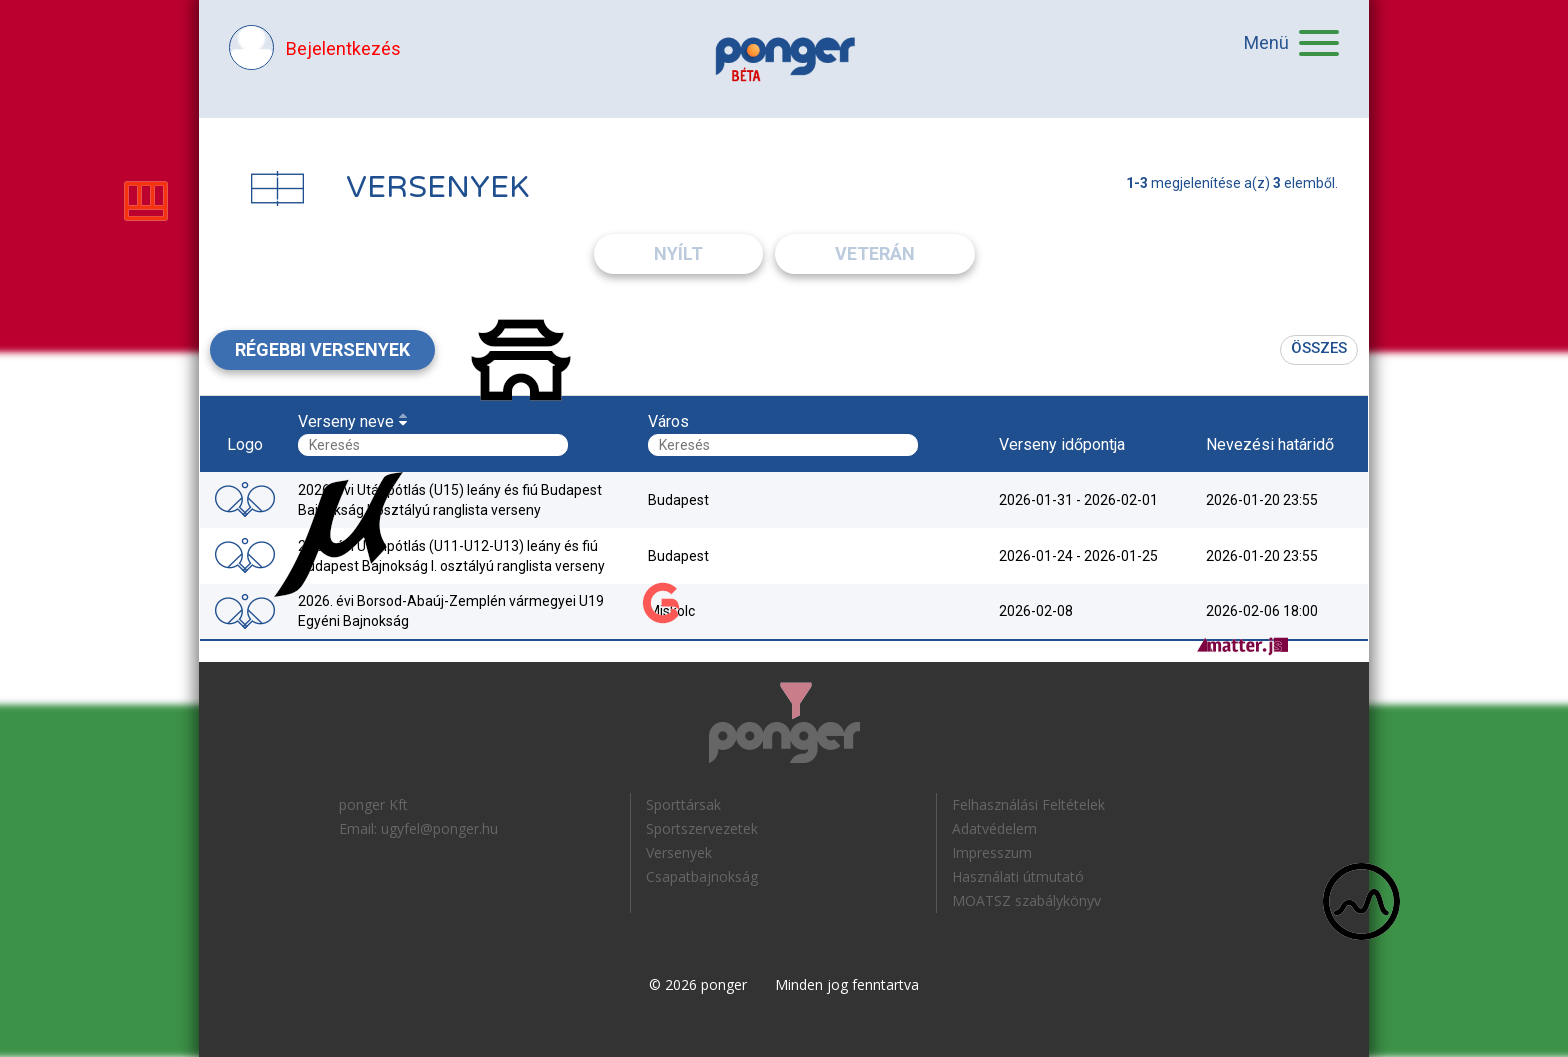  What do you see at coordinates (146, 201) in the screenshot?
I see `view data in table format` at bounding box center [146, 201].